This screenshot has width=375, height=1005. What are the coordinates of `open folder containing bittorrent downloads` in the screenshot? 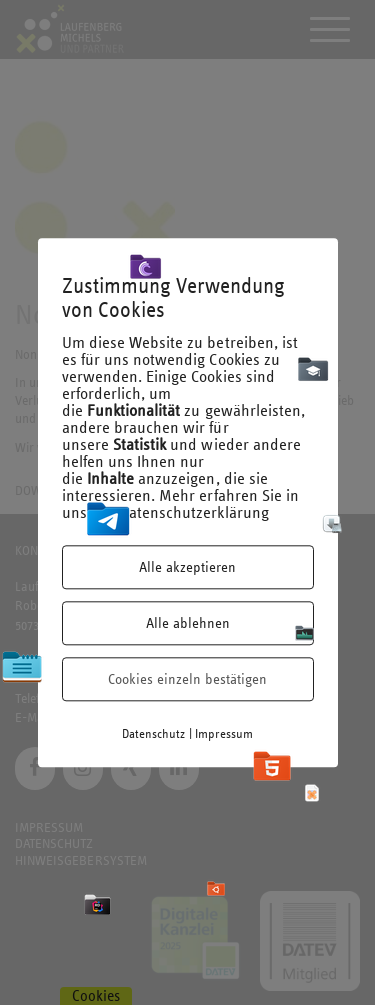 It's located at (145, 267).